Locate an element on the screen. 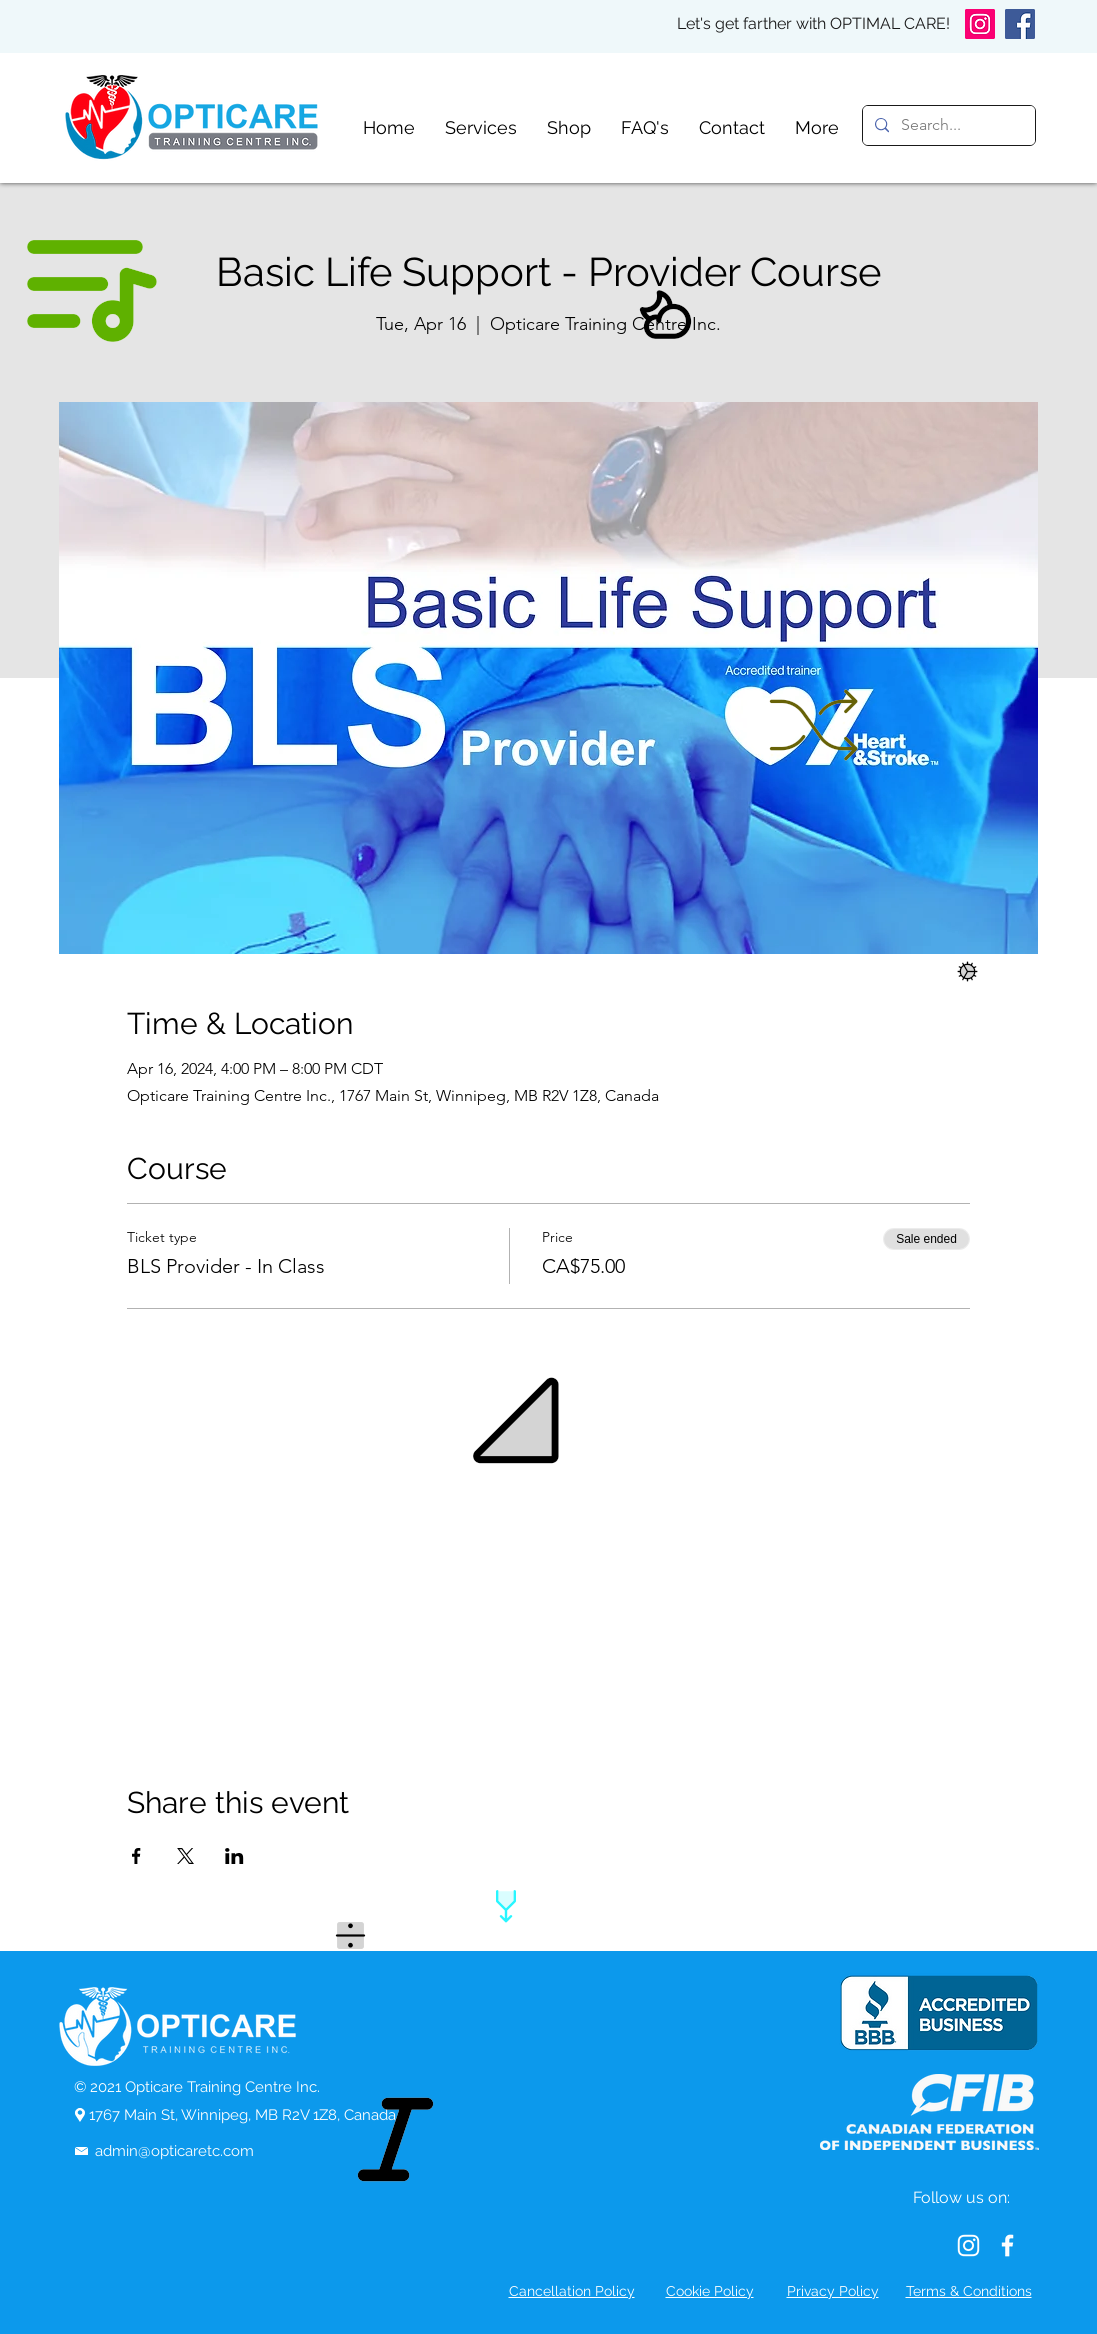 Image resolution: width=1097 pixels, height=2334 pixels. shuffle playlist or queue order is located at coordinates (812, 725).